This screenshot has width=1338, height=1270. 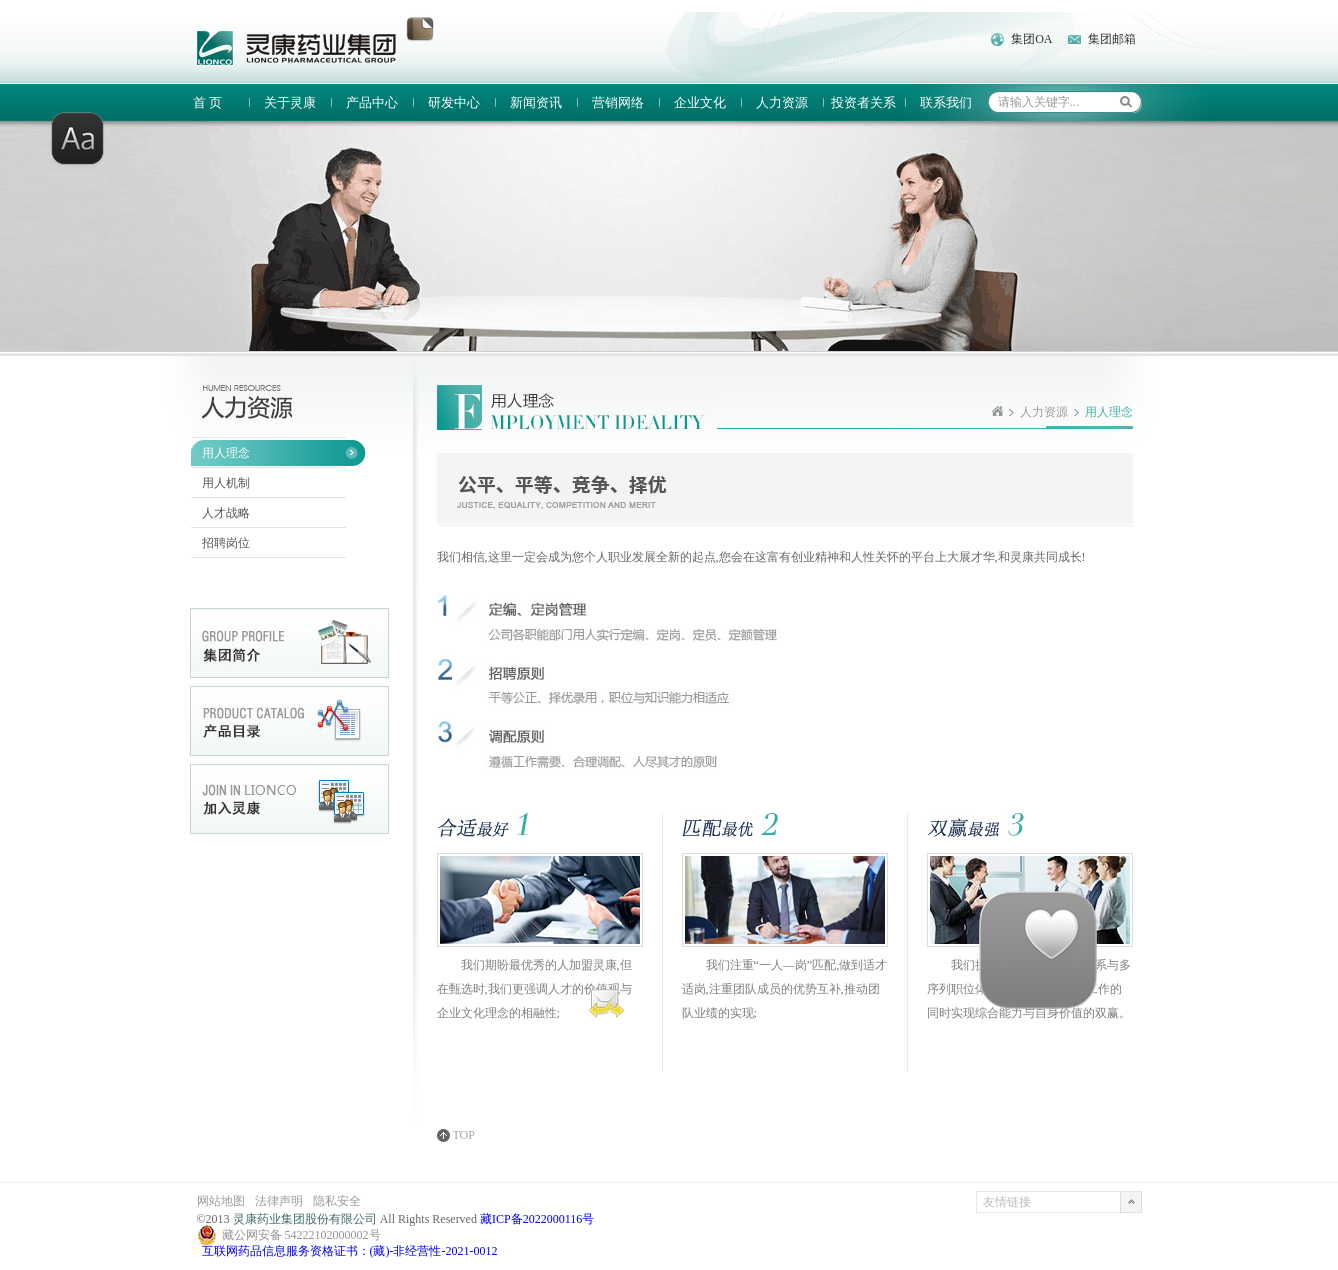 I want to click on change desktop wallpaper settings, so click(x=420, y=28).